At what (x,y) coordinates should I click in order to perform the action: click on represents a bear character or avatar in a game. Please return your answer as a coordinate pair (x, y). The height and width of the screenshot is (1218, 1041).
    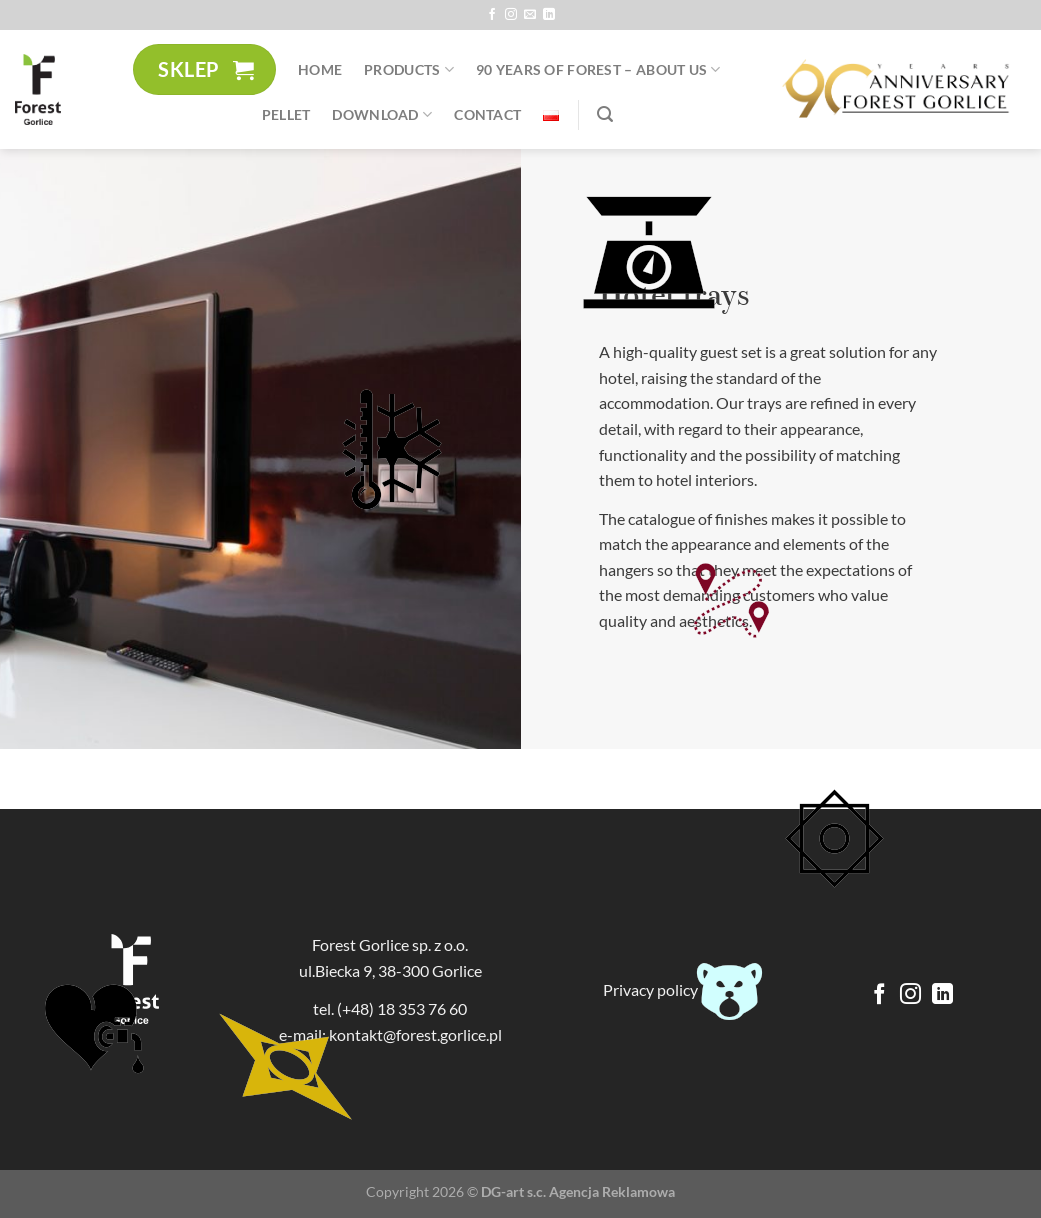
    Looking at the image, I should click on (729, 991).